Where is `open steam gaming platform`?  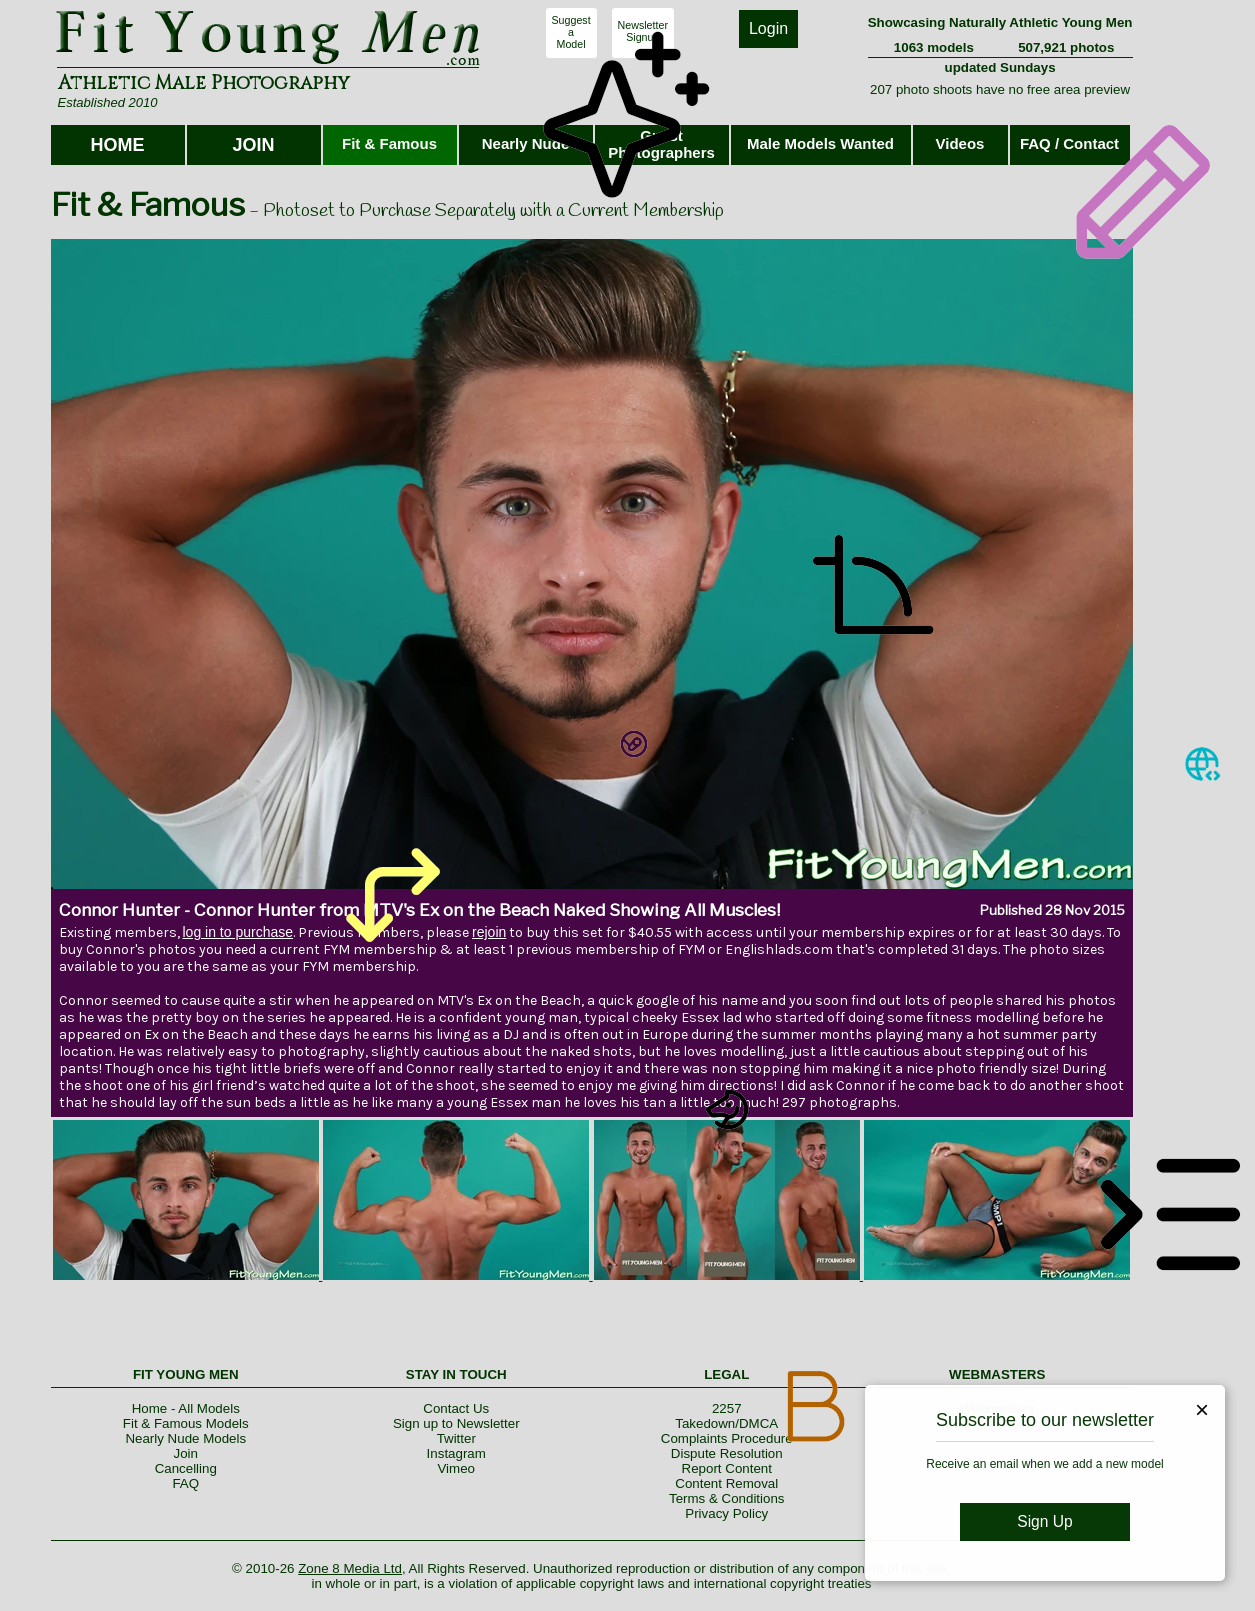
open steam gaming platform is located at coordinates (634, 744).